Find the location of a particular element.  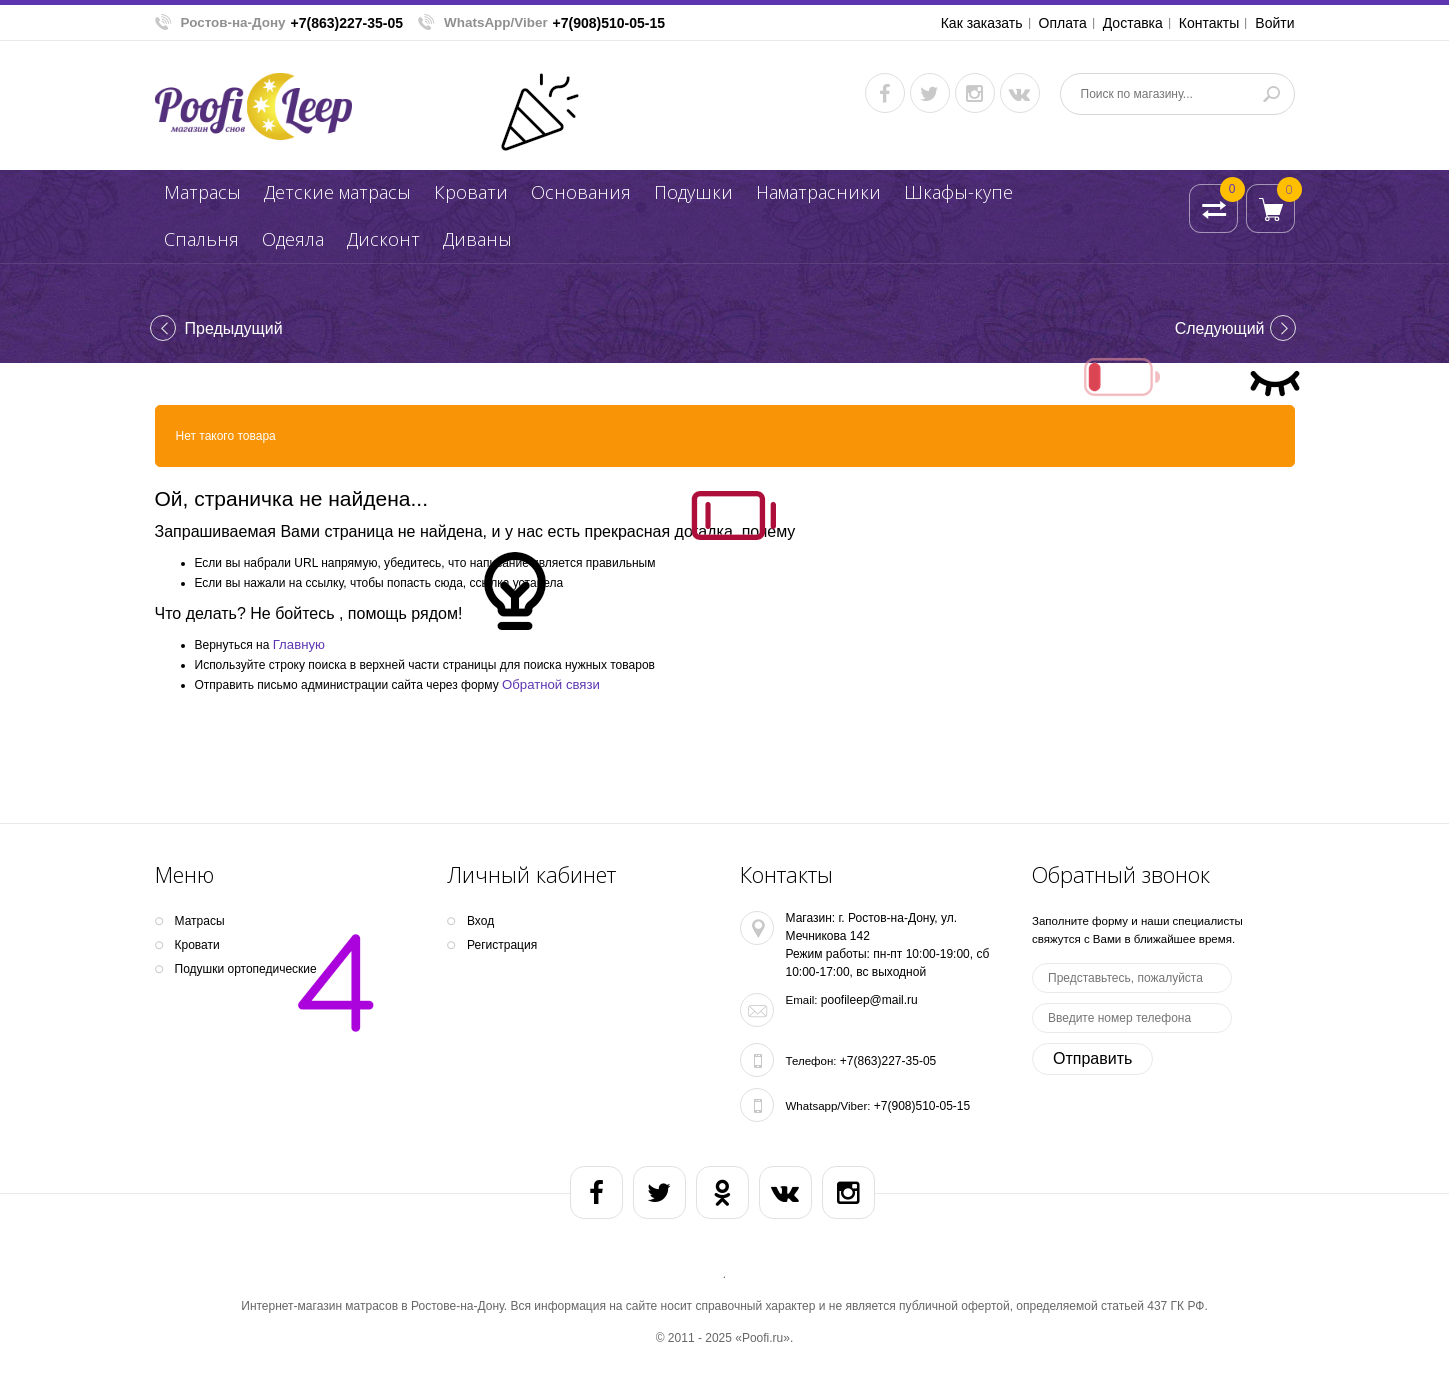

indicates critically low battery at 10% is located at coordinates (1122, 377).